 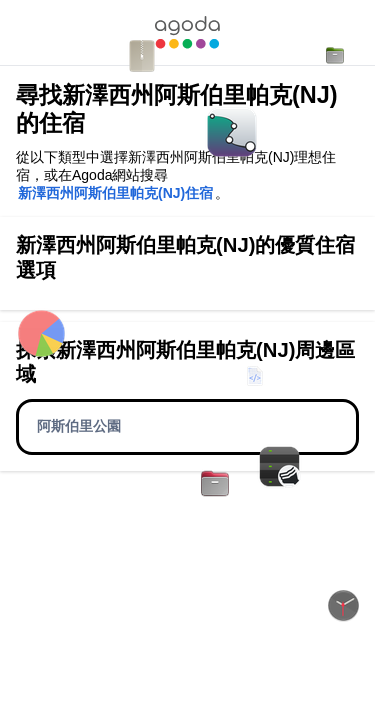 I want to click on an html template file, so click(x=255, y=376).